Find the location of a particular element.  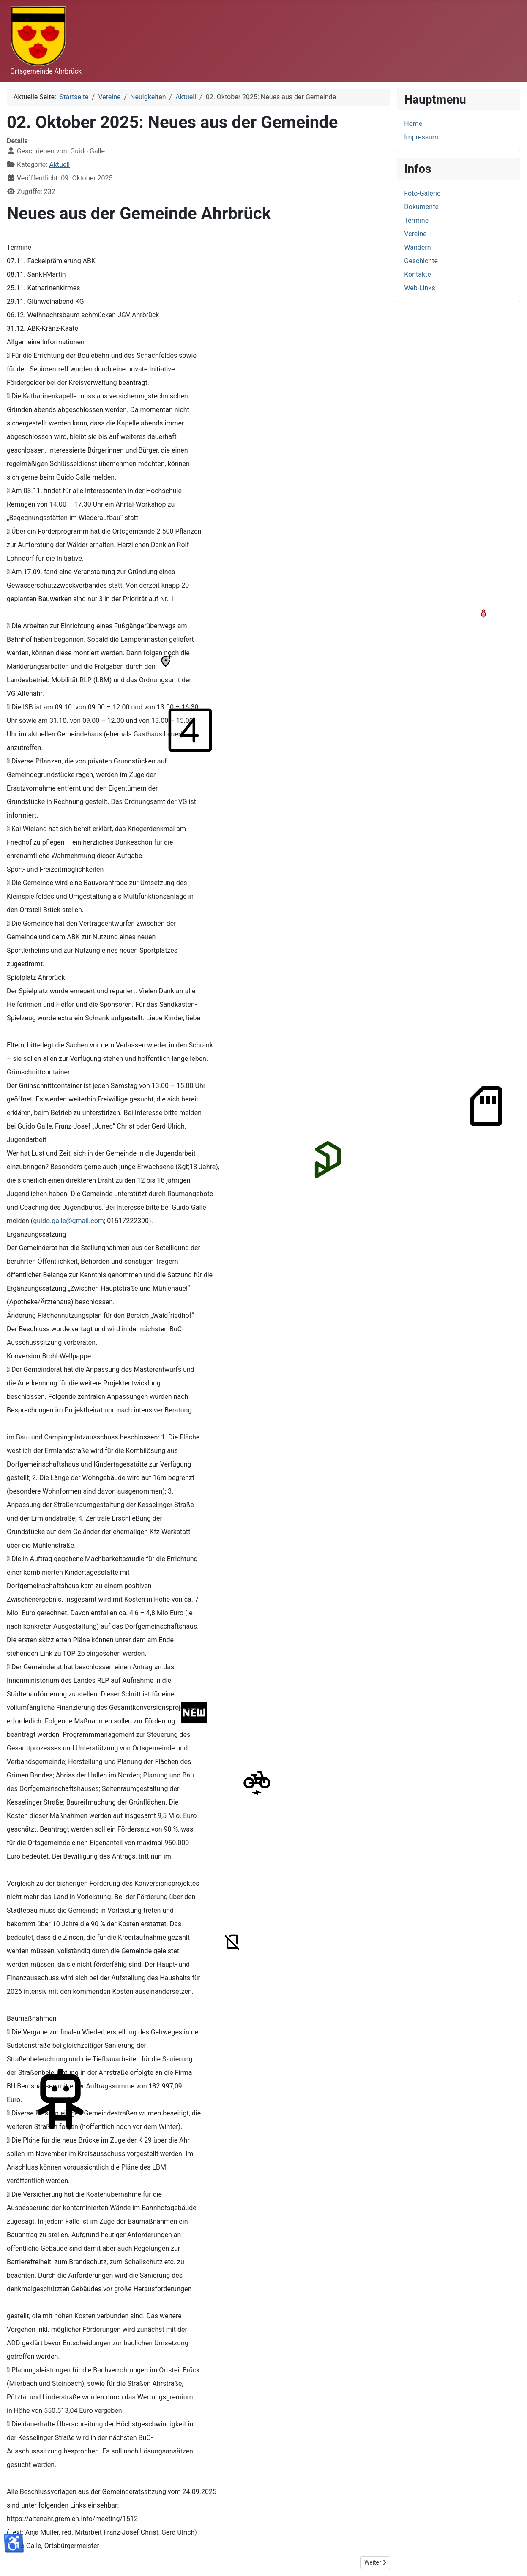

access AI assistant or chatbot is located at coordinates (60, 2100).